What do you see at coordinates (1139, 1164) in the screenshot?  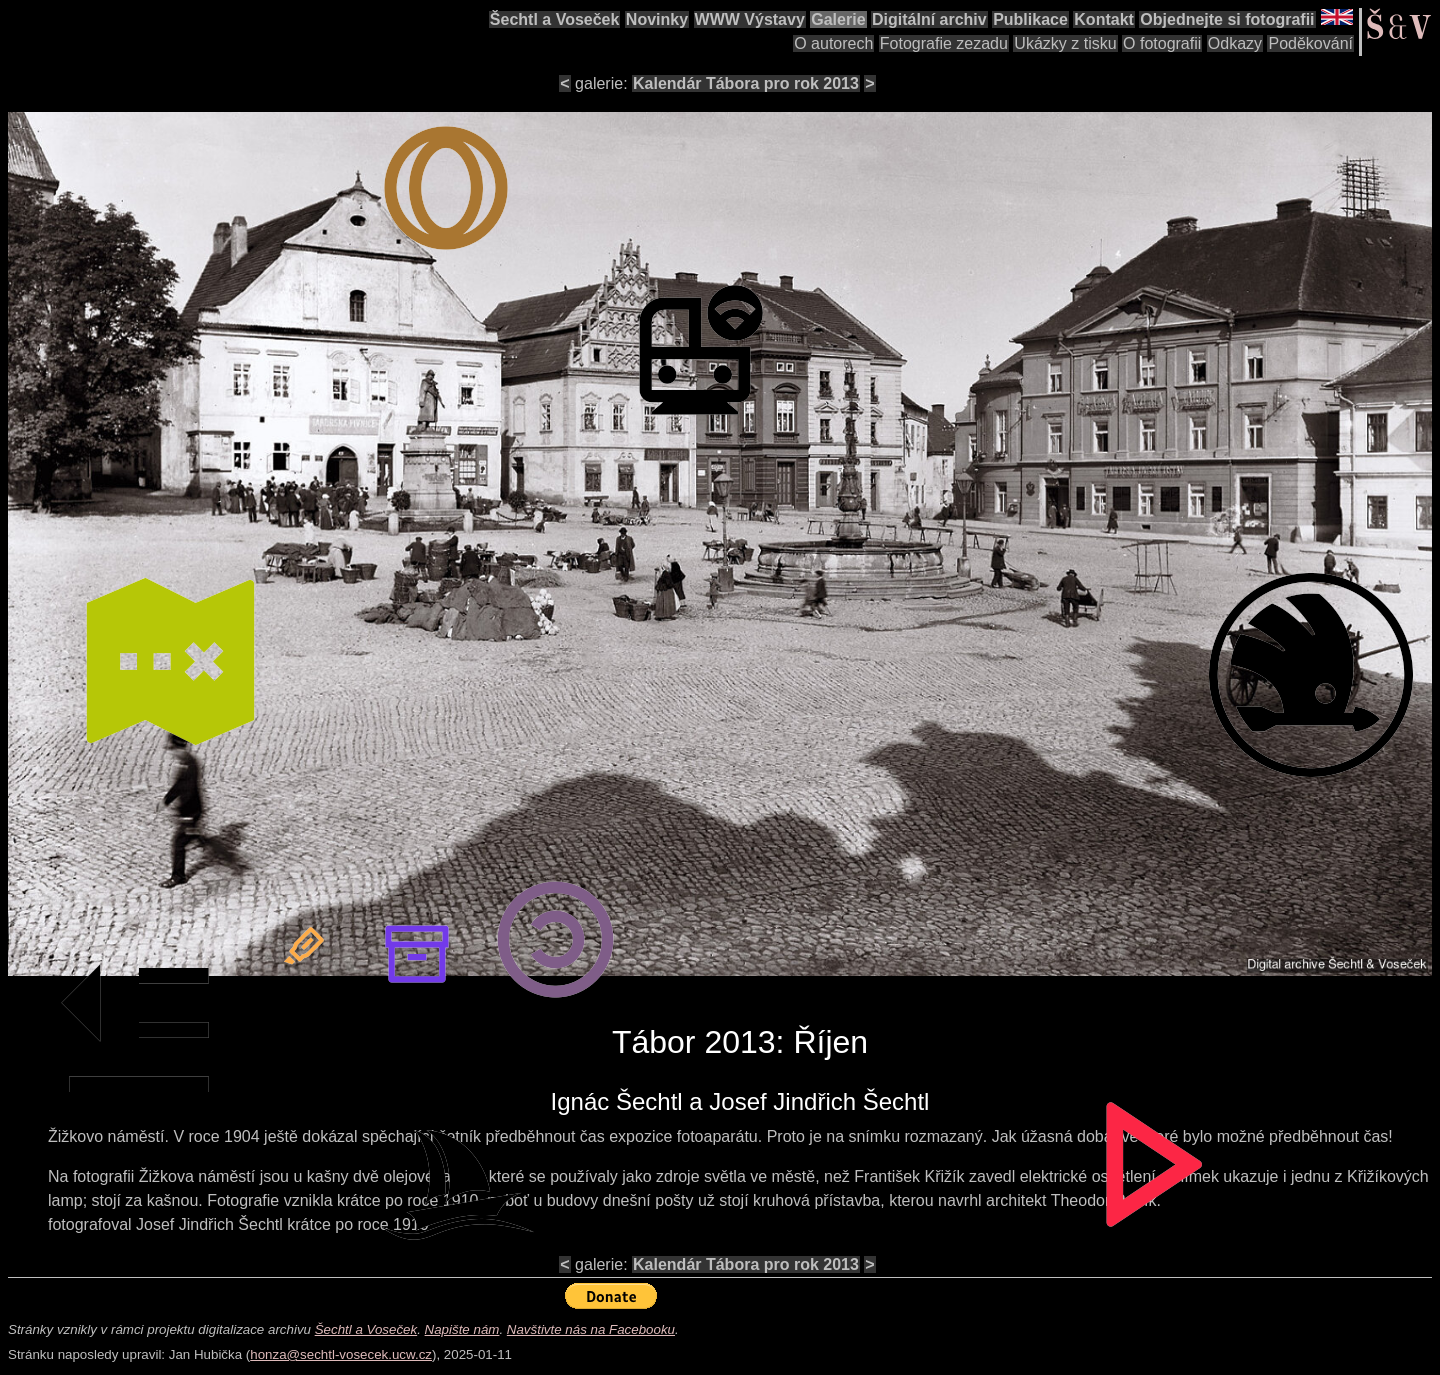 I see `play media or video content` at bounding box center [1139, 1164].